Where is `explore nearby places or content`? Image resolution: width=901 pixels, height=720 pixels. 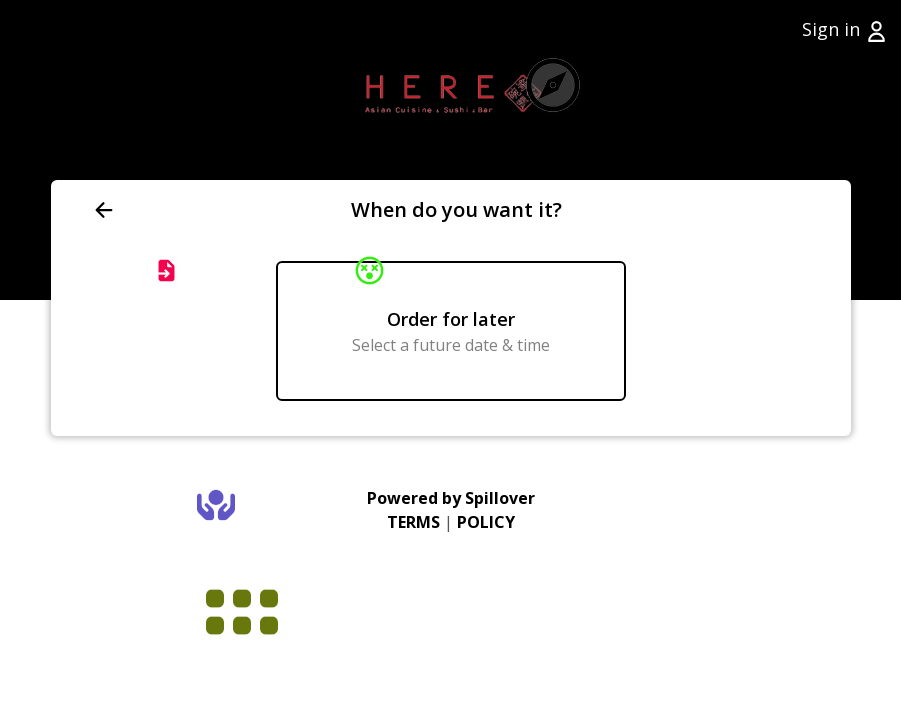
explore nearby places or content is located at coordinates (553, 85).